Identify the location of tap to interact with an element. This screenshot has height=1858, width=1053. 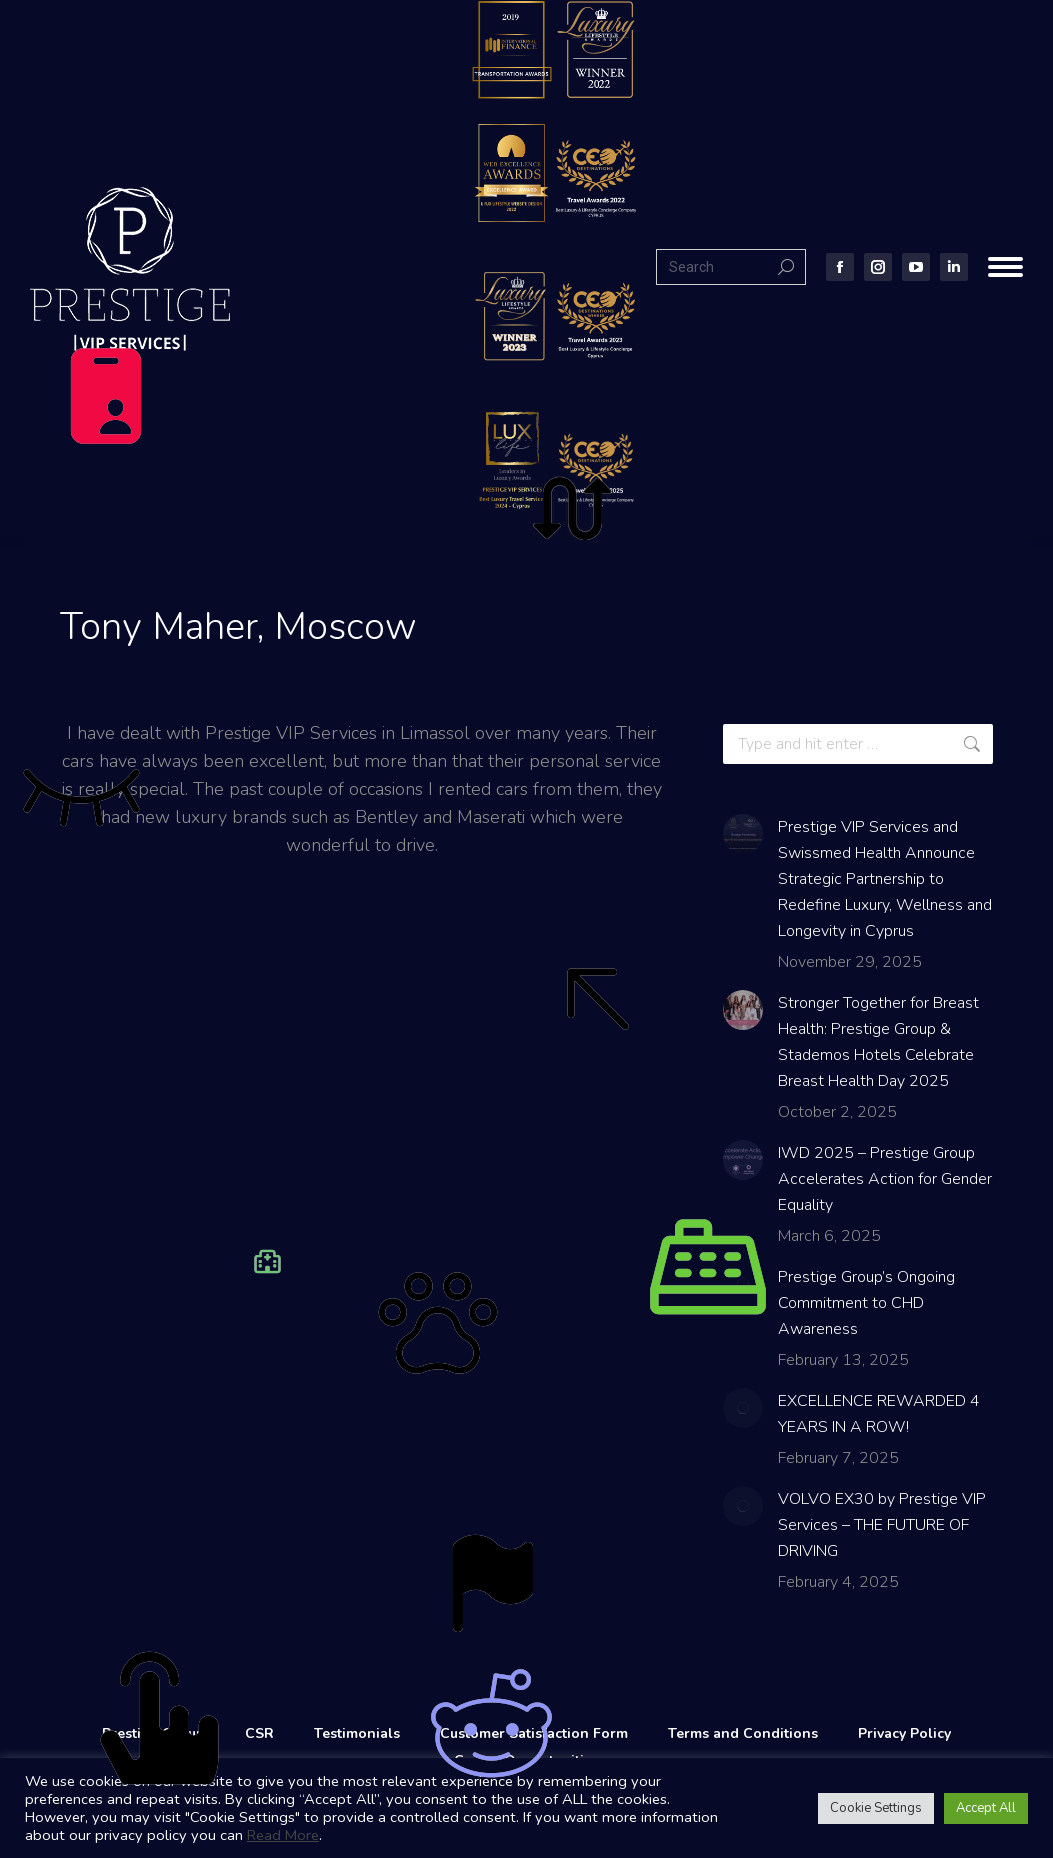
(159, 1720).